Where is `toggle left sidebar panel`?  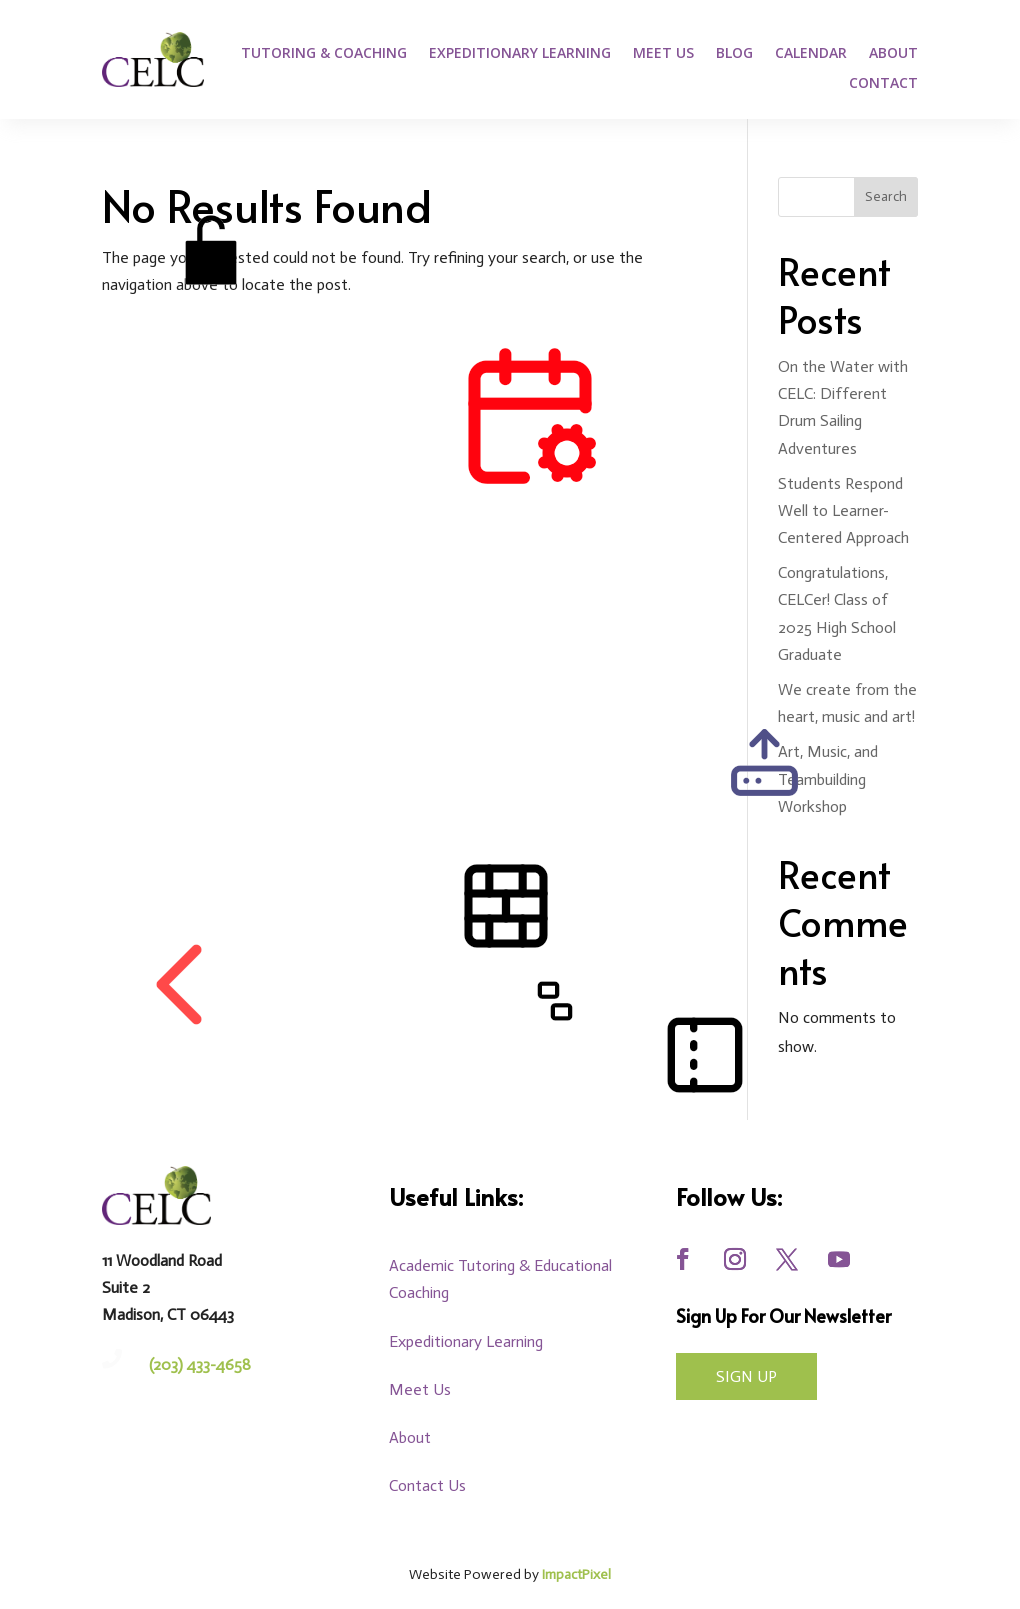 toggle left sidebar panel is located at coordinates (705, 1055).